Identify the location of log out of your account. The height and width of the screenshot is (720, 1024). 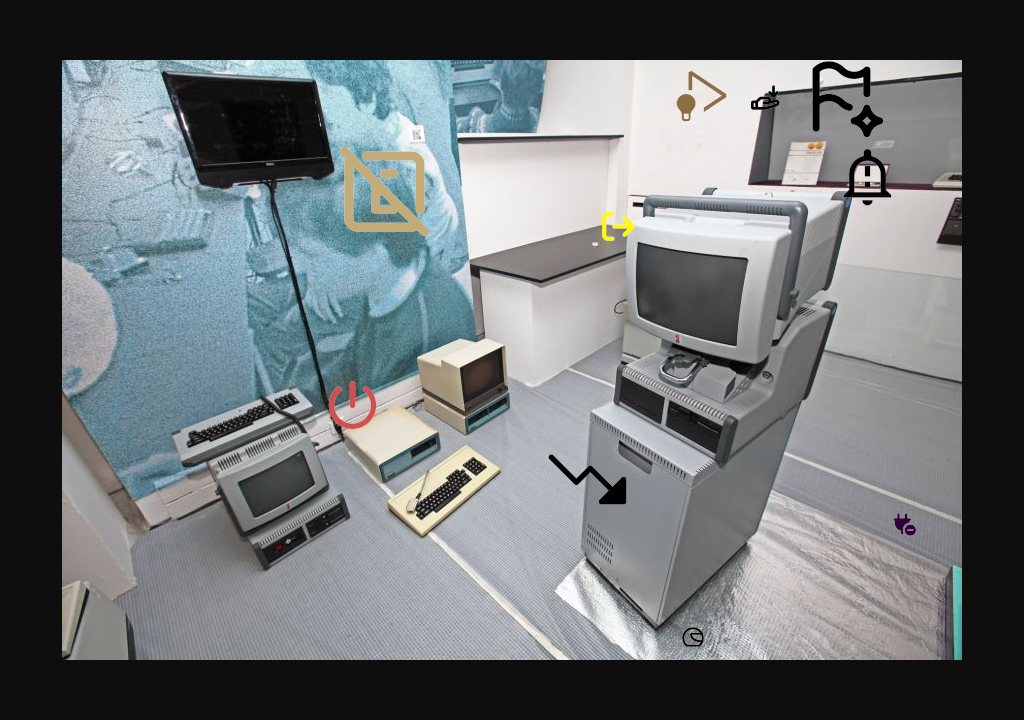
(618, 226).